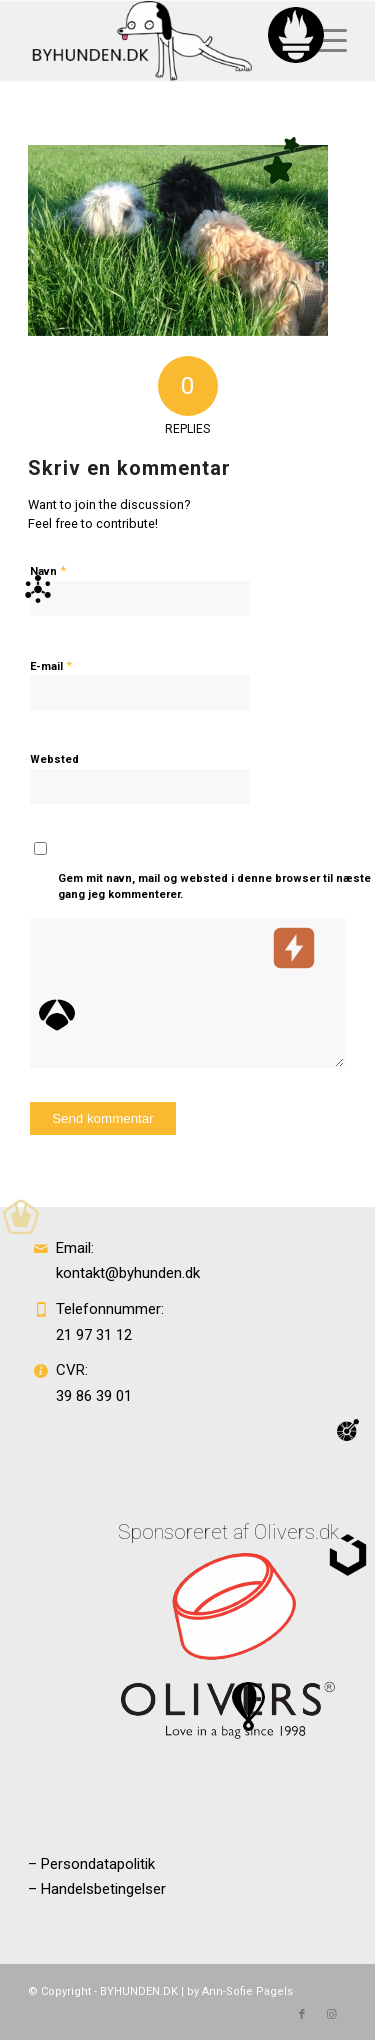 The image size is (375, 2040). Describe the element at coordinates (348, 1555) in the screenshot. I see `UIkit framework logo` at that location.